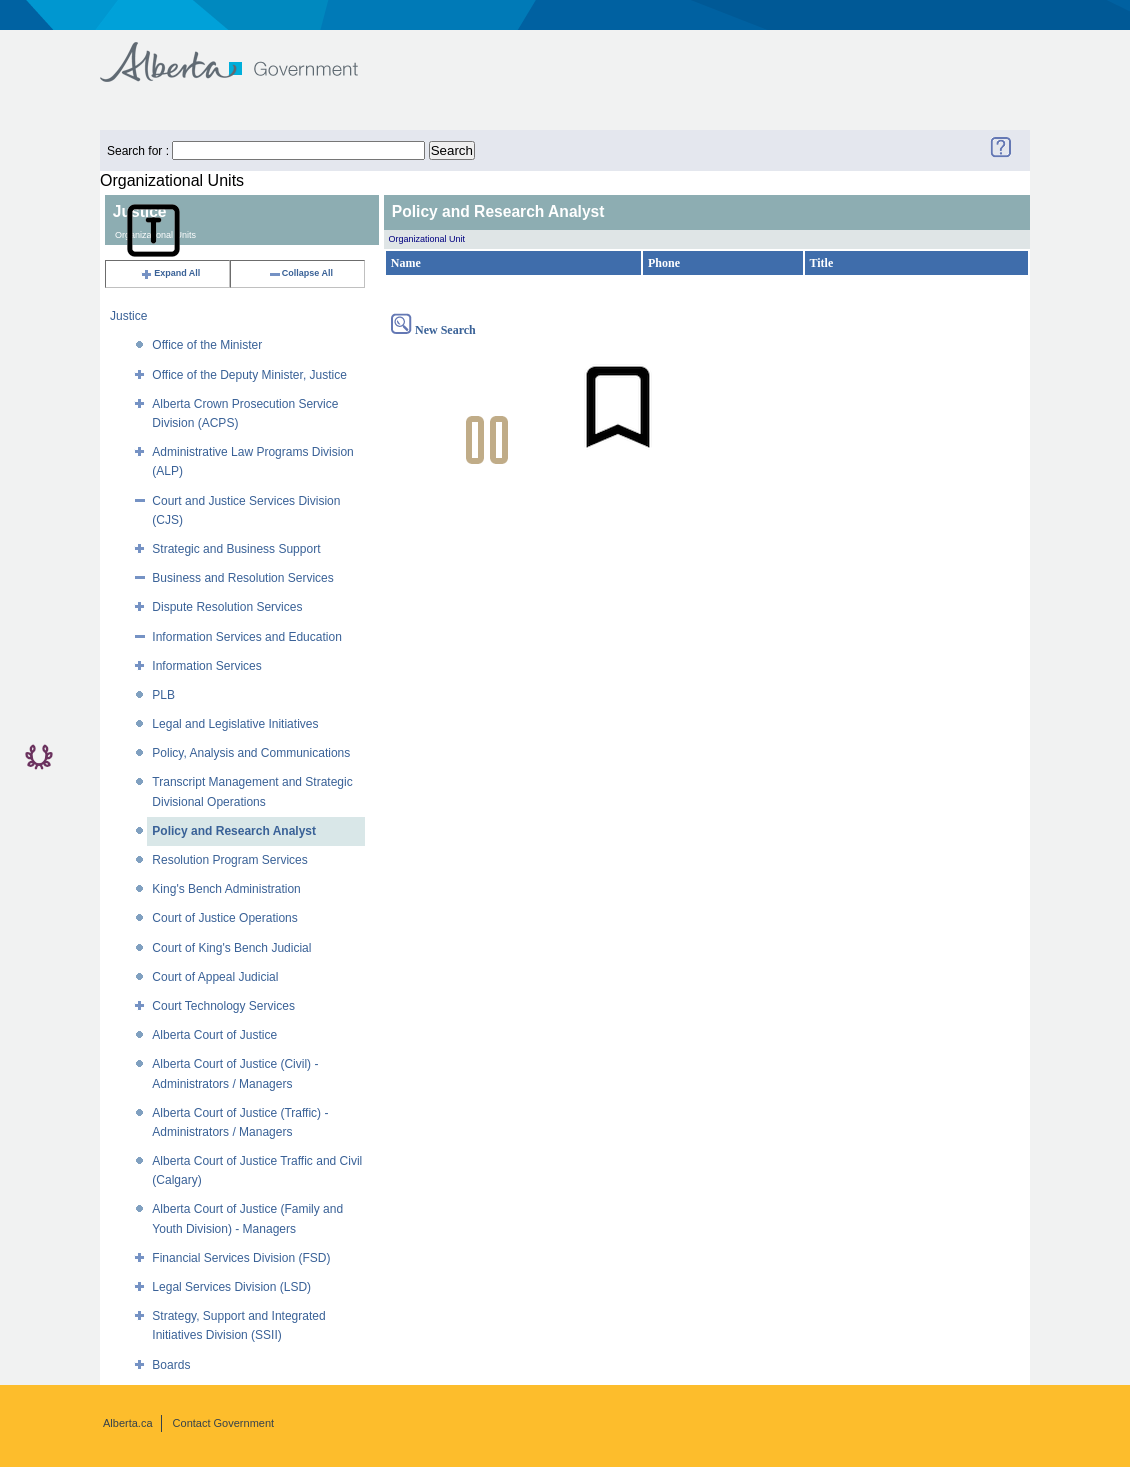 The height and width of the screenshot is (1467, 1130). What do you see at coordinates (618, 407) in the screenshot?
I see `save this item for later` at bounding box center [618, 407].